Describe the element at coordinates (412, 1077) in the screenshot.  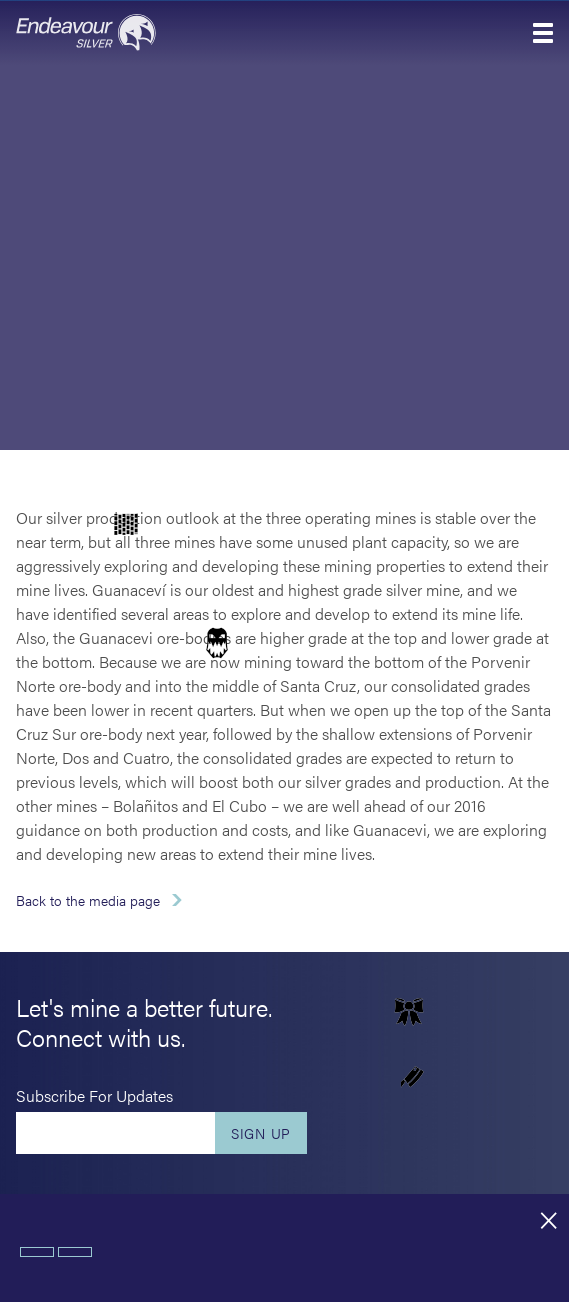
I see `select the meat cleaver weapon or tool` at that location.